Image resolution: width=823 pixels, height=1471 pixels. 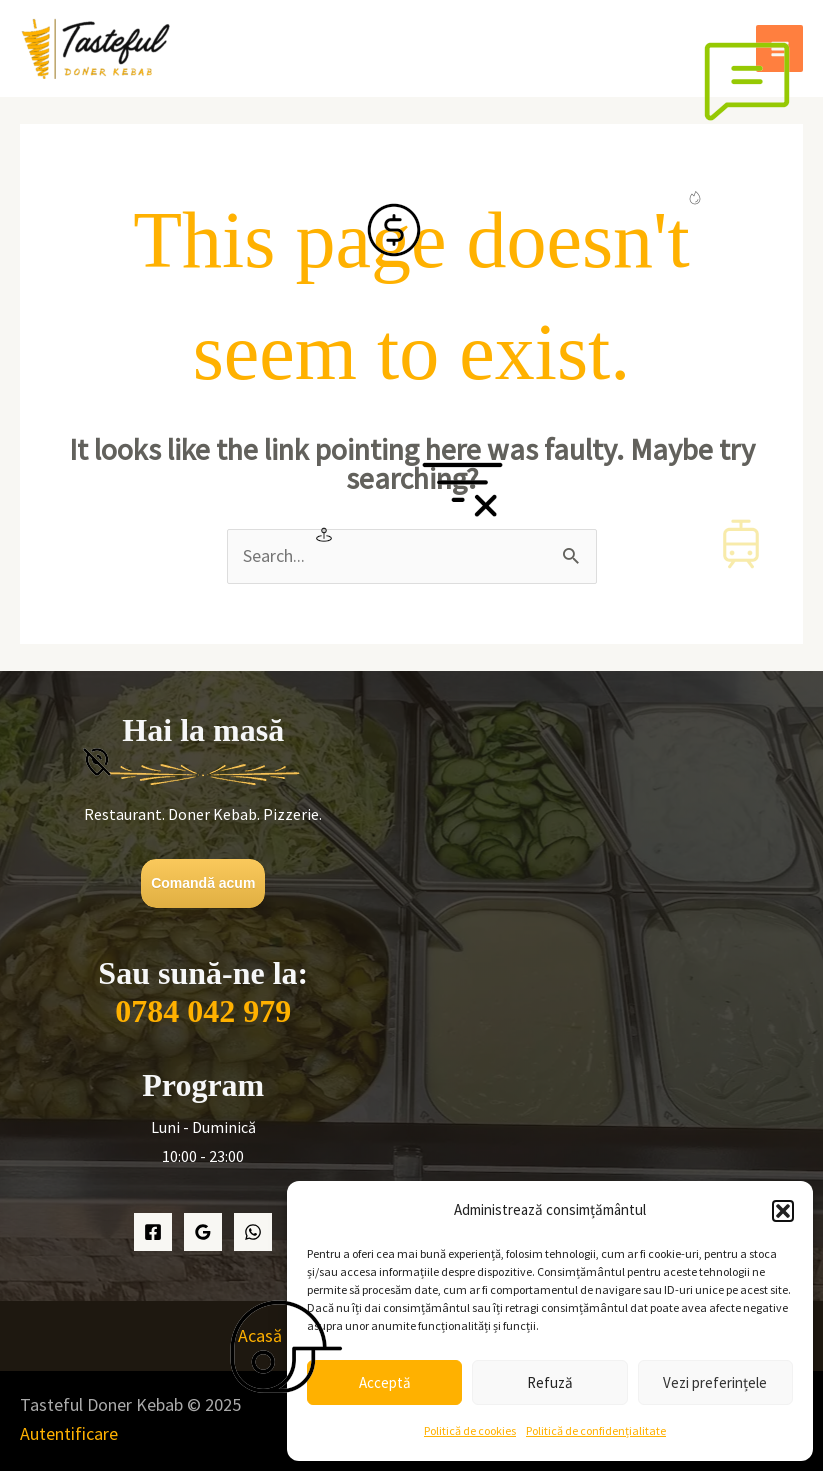 I want to click on access public transit or tram routes, so click(x=741, y=544).